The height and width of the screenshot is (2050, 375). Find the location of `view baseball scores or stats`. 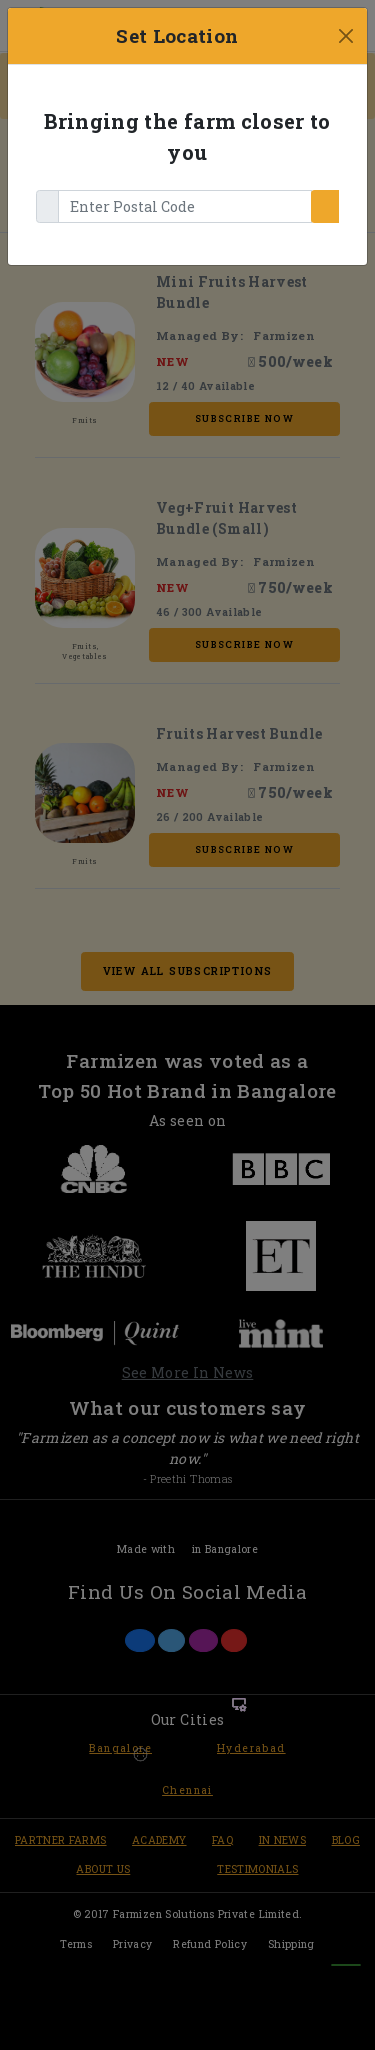

view baseball scores or stats is located at coordinates (140, 1754).